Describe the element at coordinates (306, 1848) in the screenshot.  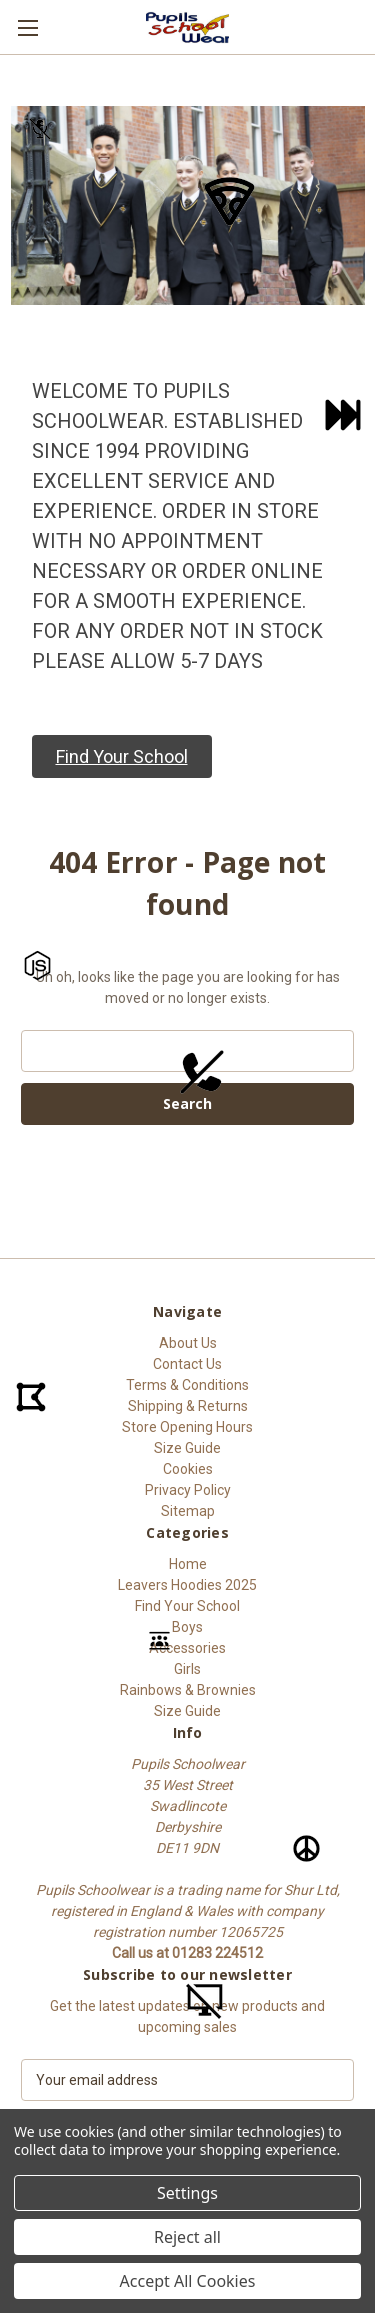
I see `indicates a peaceful or non-violent state` at that location.